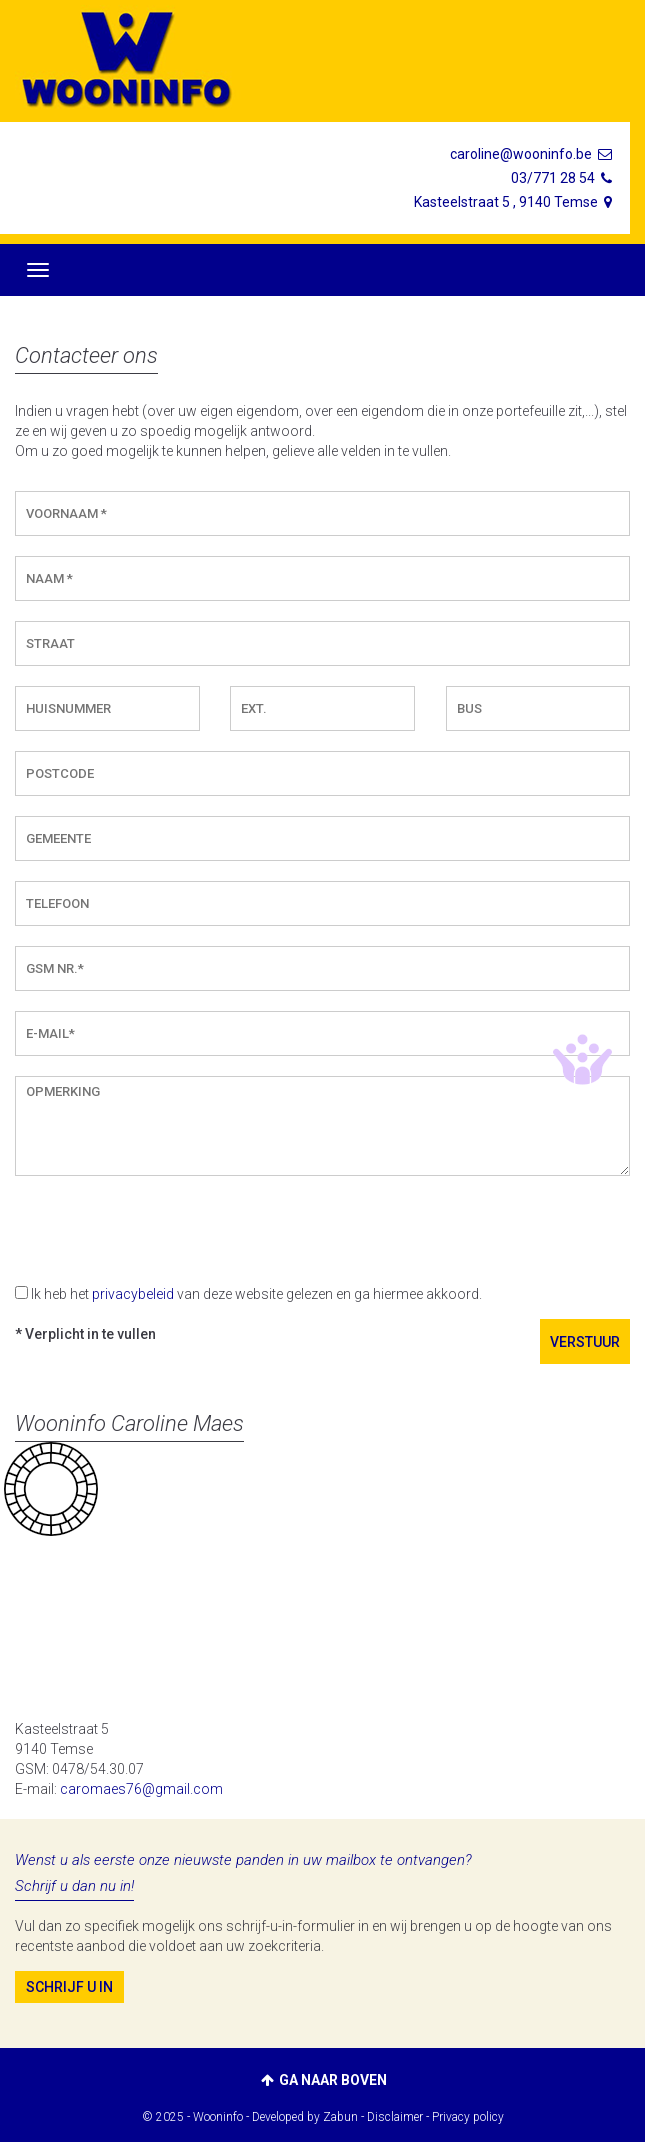 The width and height of the screenshot is (645, 2142). Describe the element at coordinates (582, 1059) in the screenshot. I see `open the Google Crowdsource app` at that location.